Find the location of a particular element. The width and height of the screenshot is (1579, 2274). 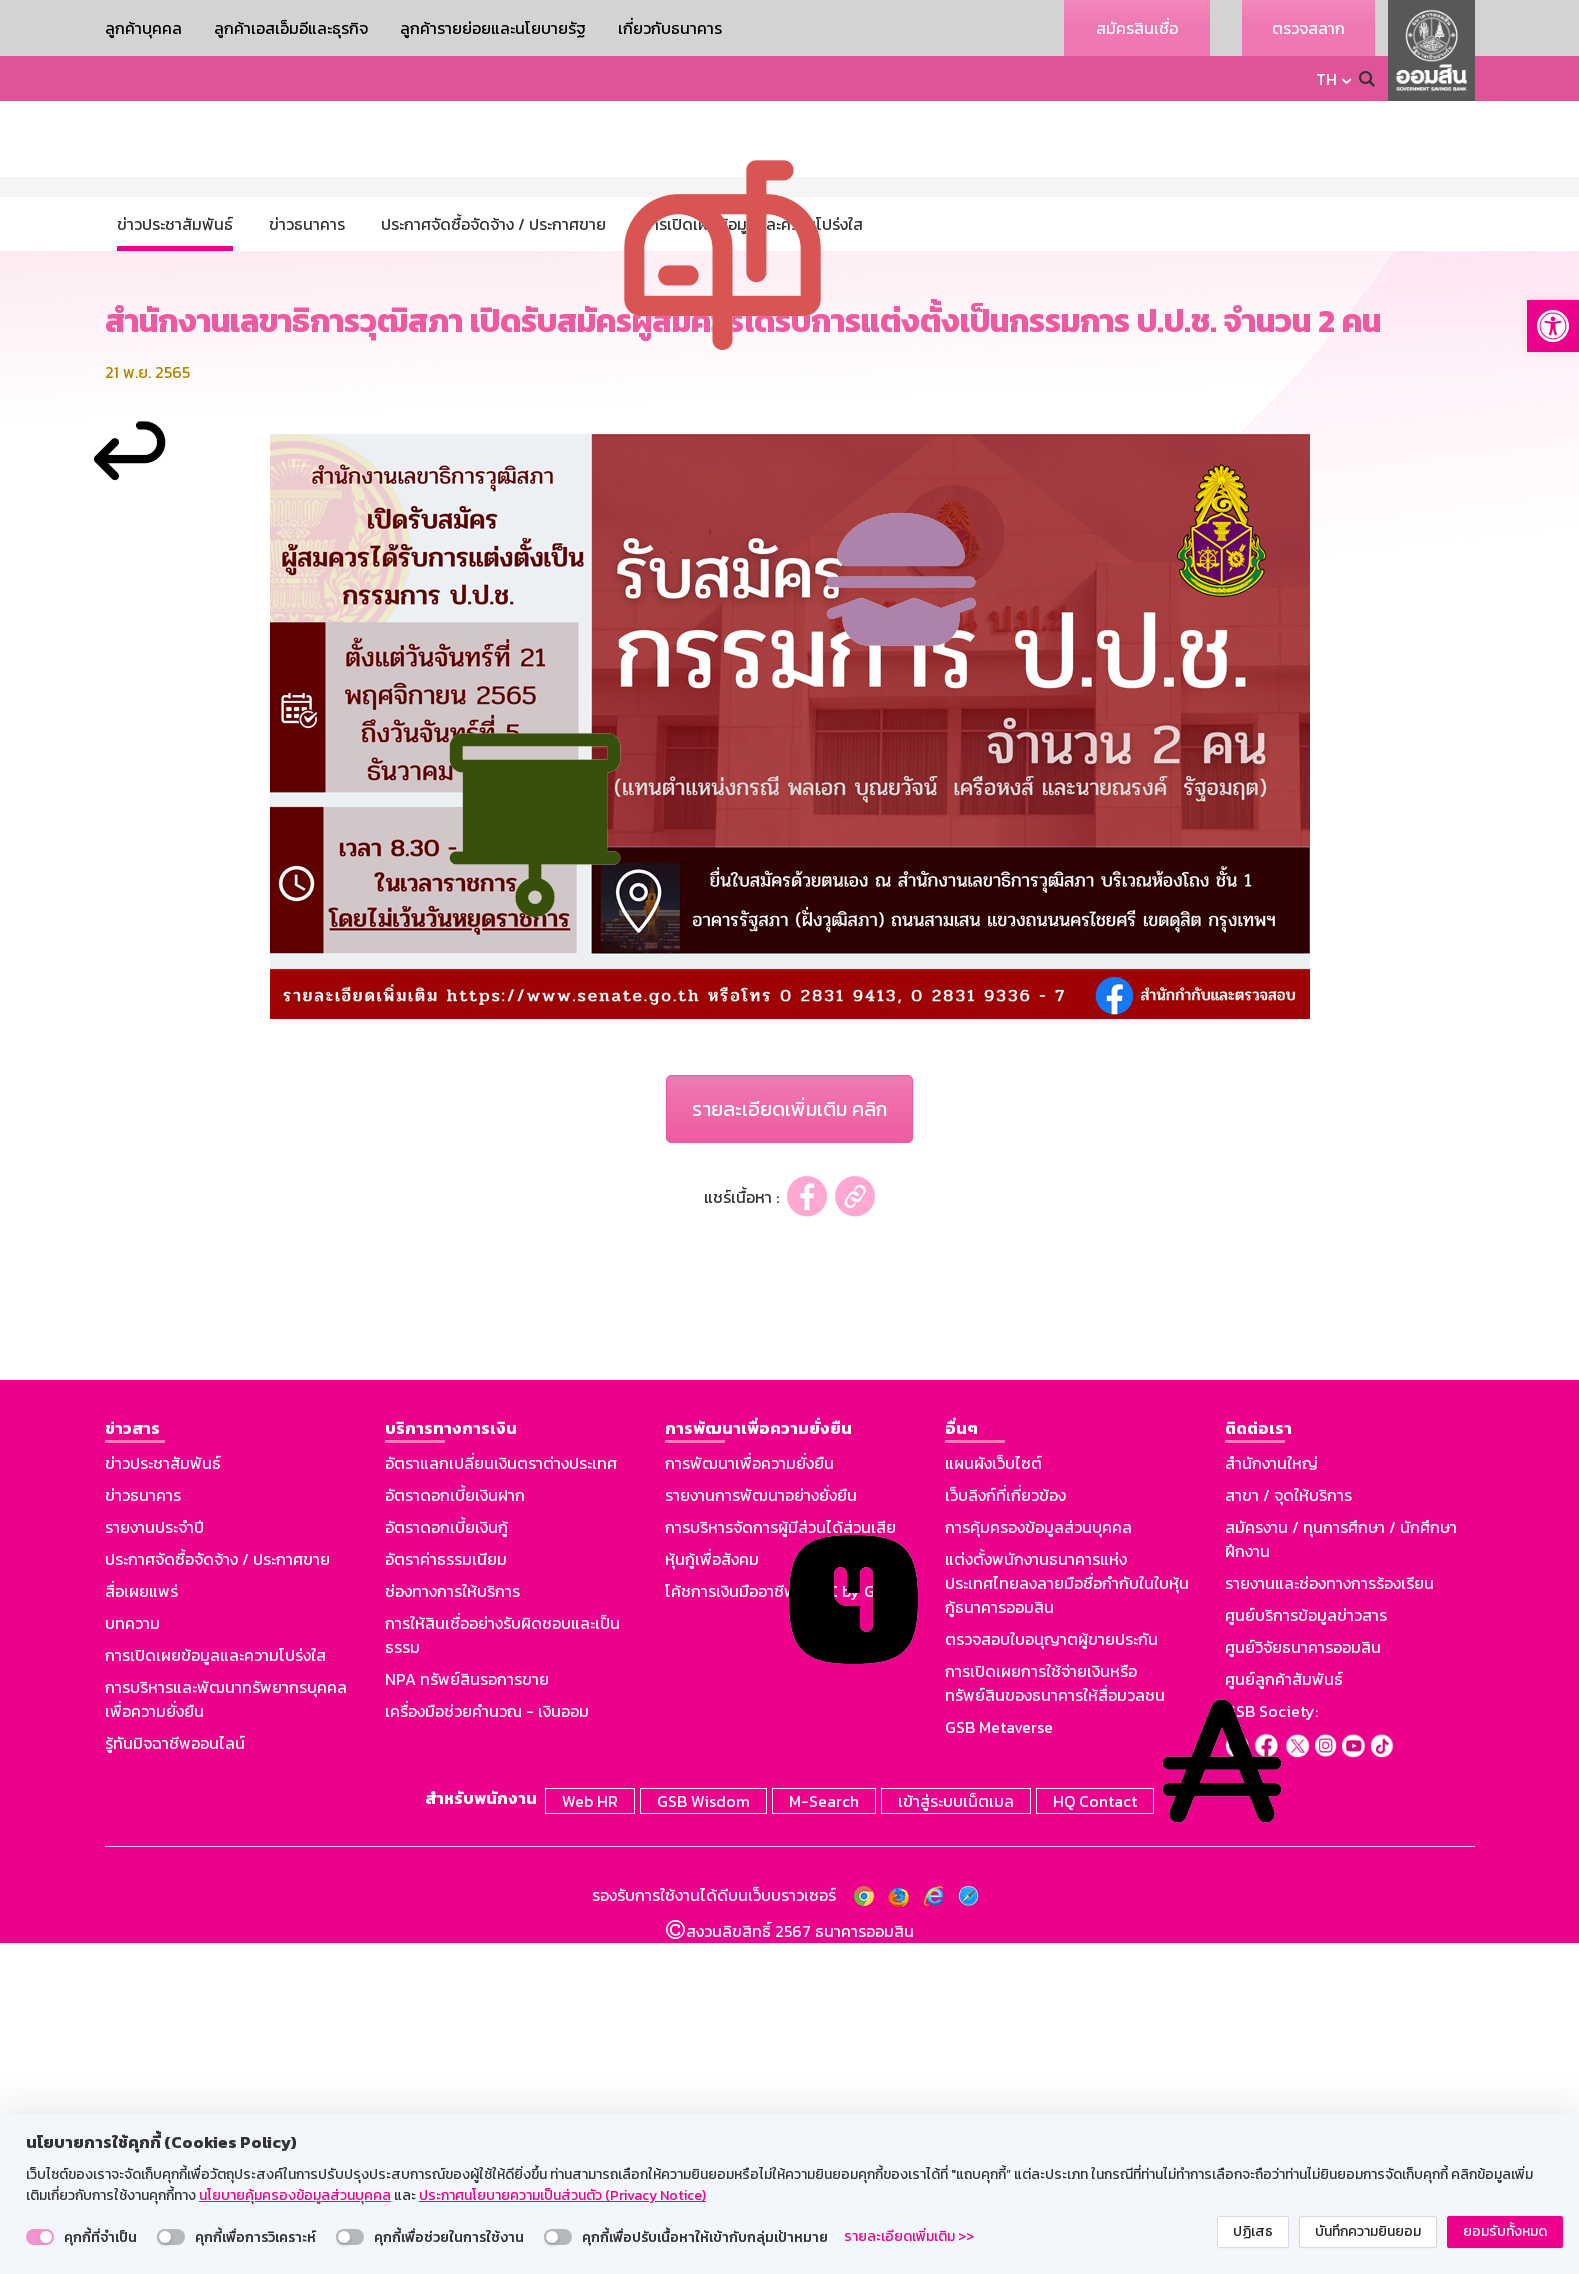

open navigation menu is located at coordinates (901, 582).